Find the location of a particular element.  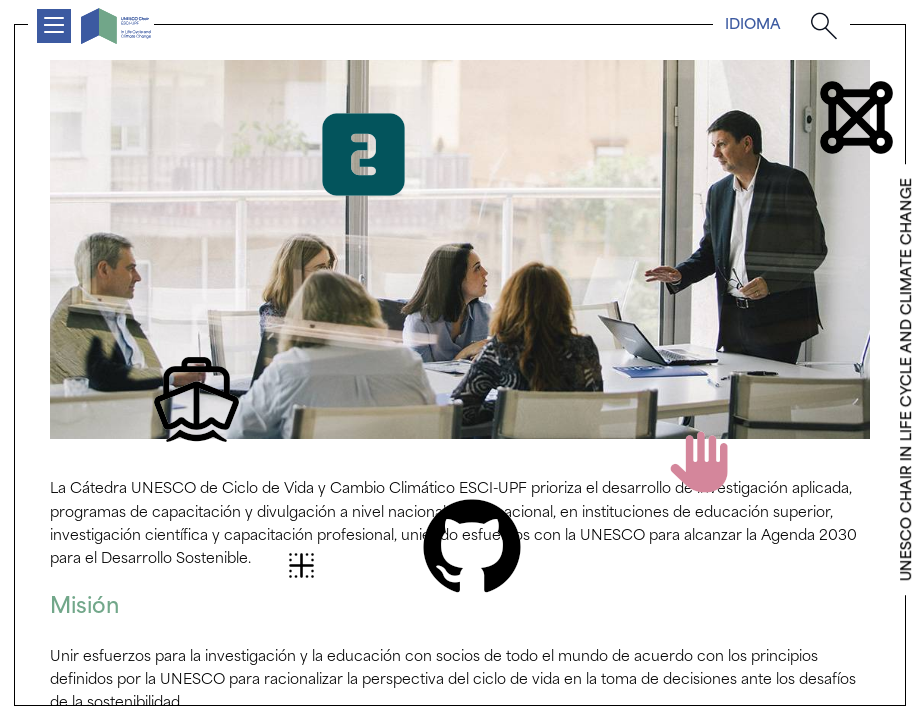

apply inner borders to selected cells is located at coordinates (301, 565).